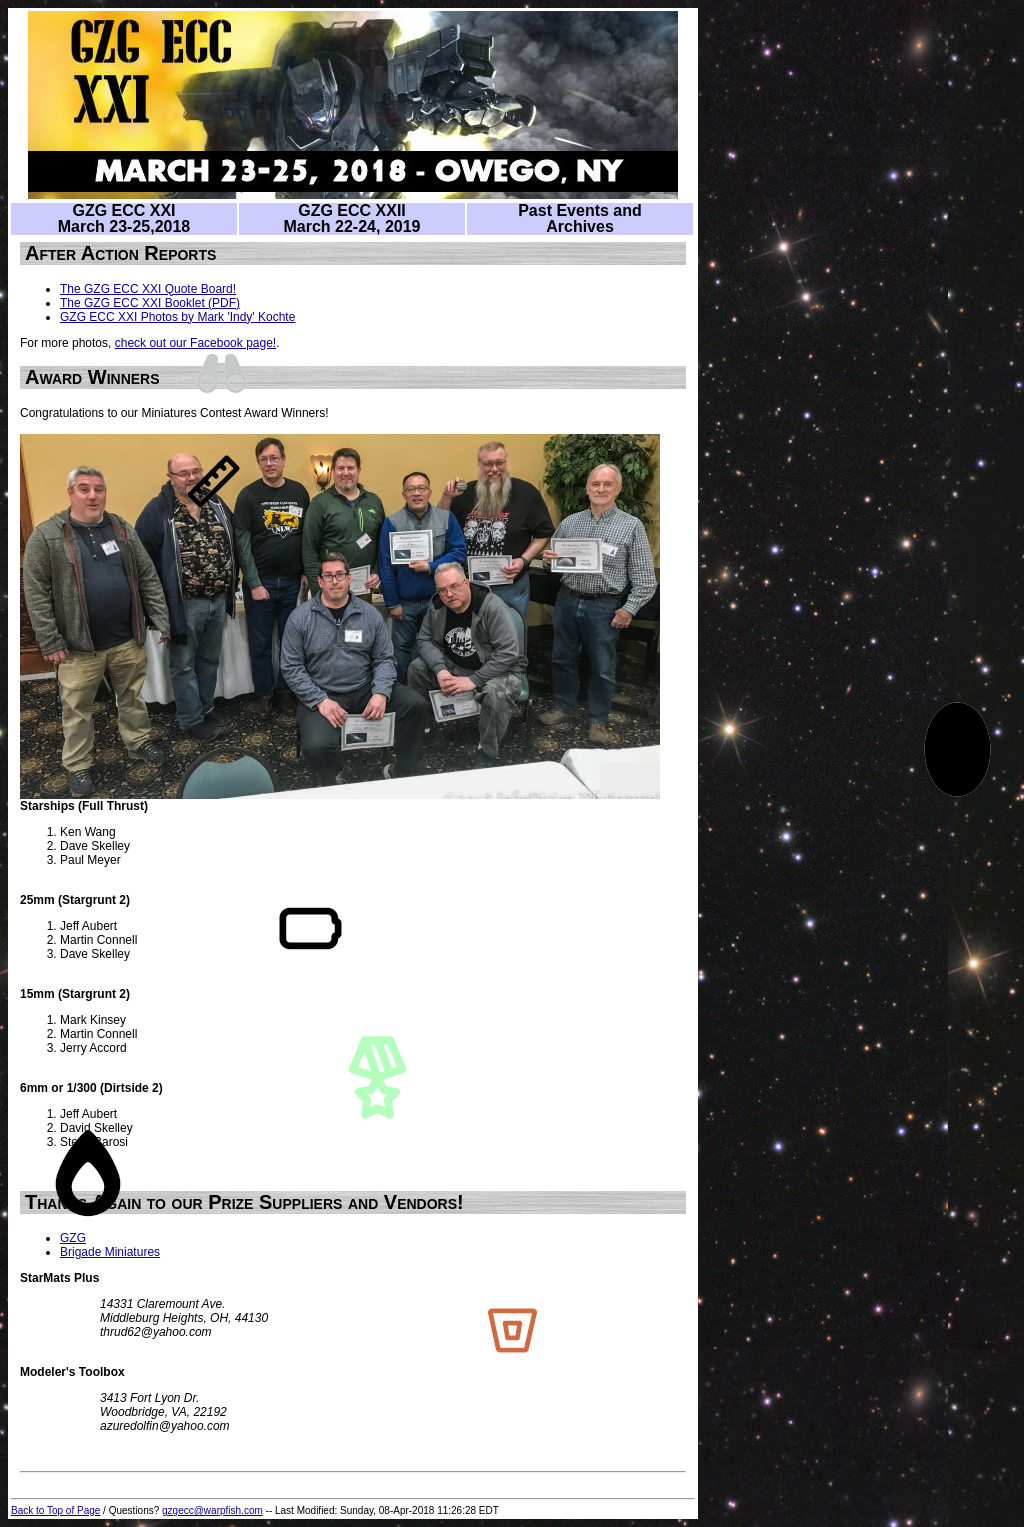  I want to click on indicates trending or hot content, so click(88, 1173).